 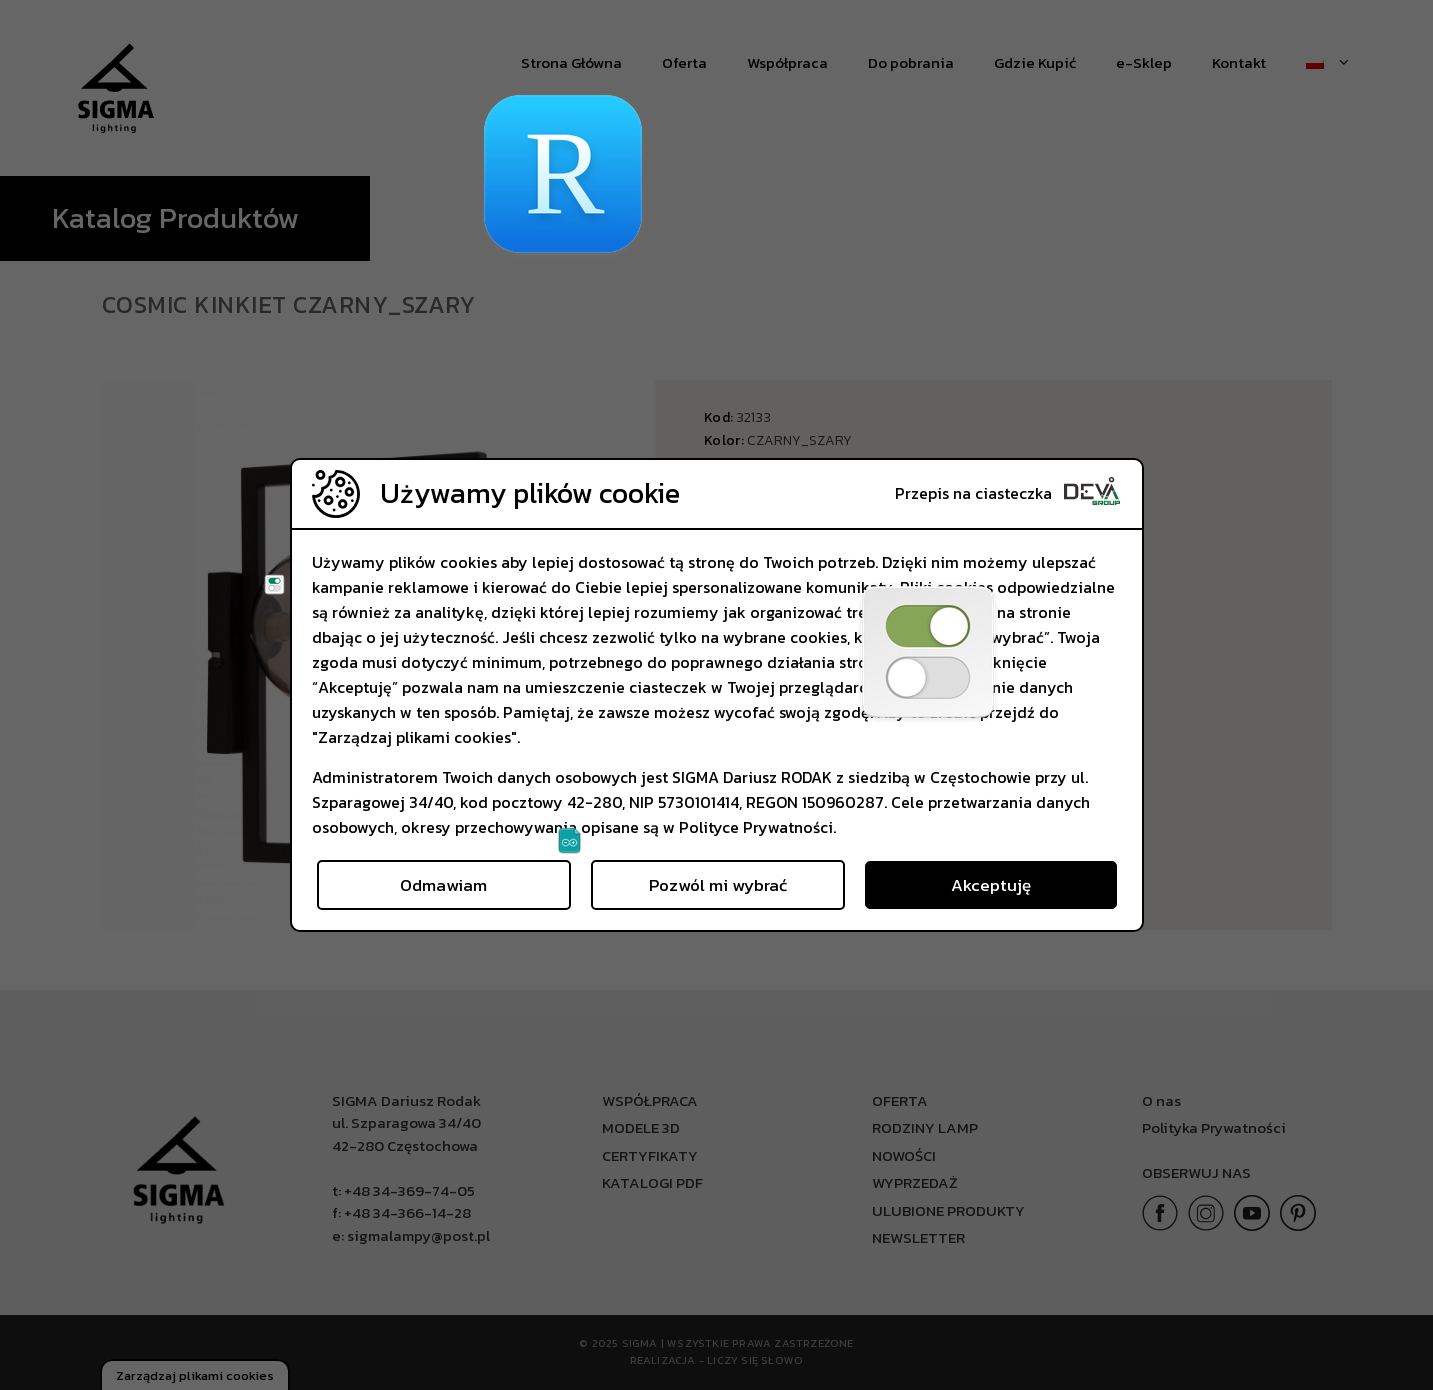 I want to click on open unity tweak tool settings, so click(x=928, y=652).